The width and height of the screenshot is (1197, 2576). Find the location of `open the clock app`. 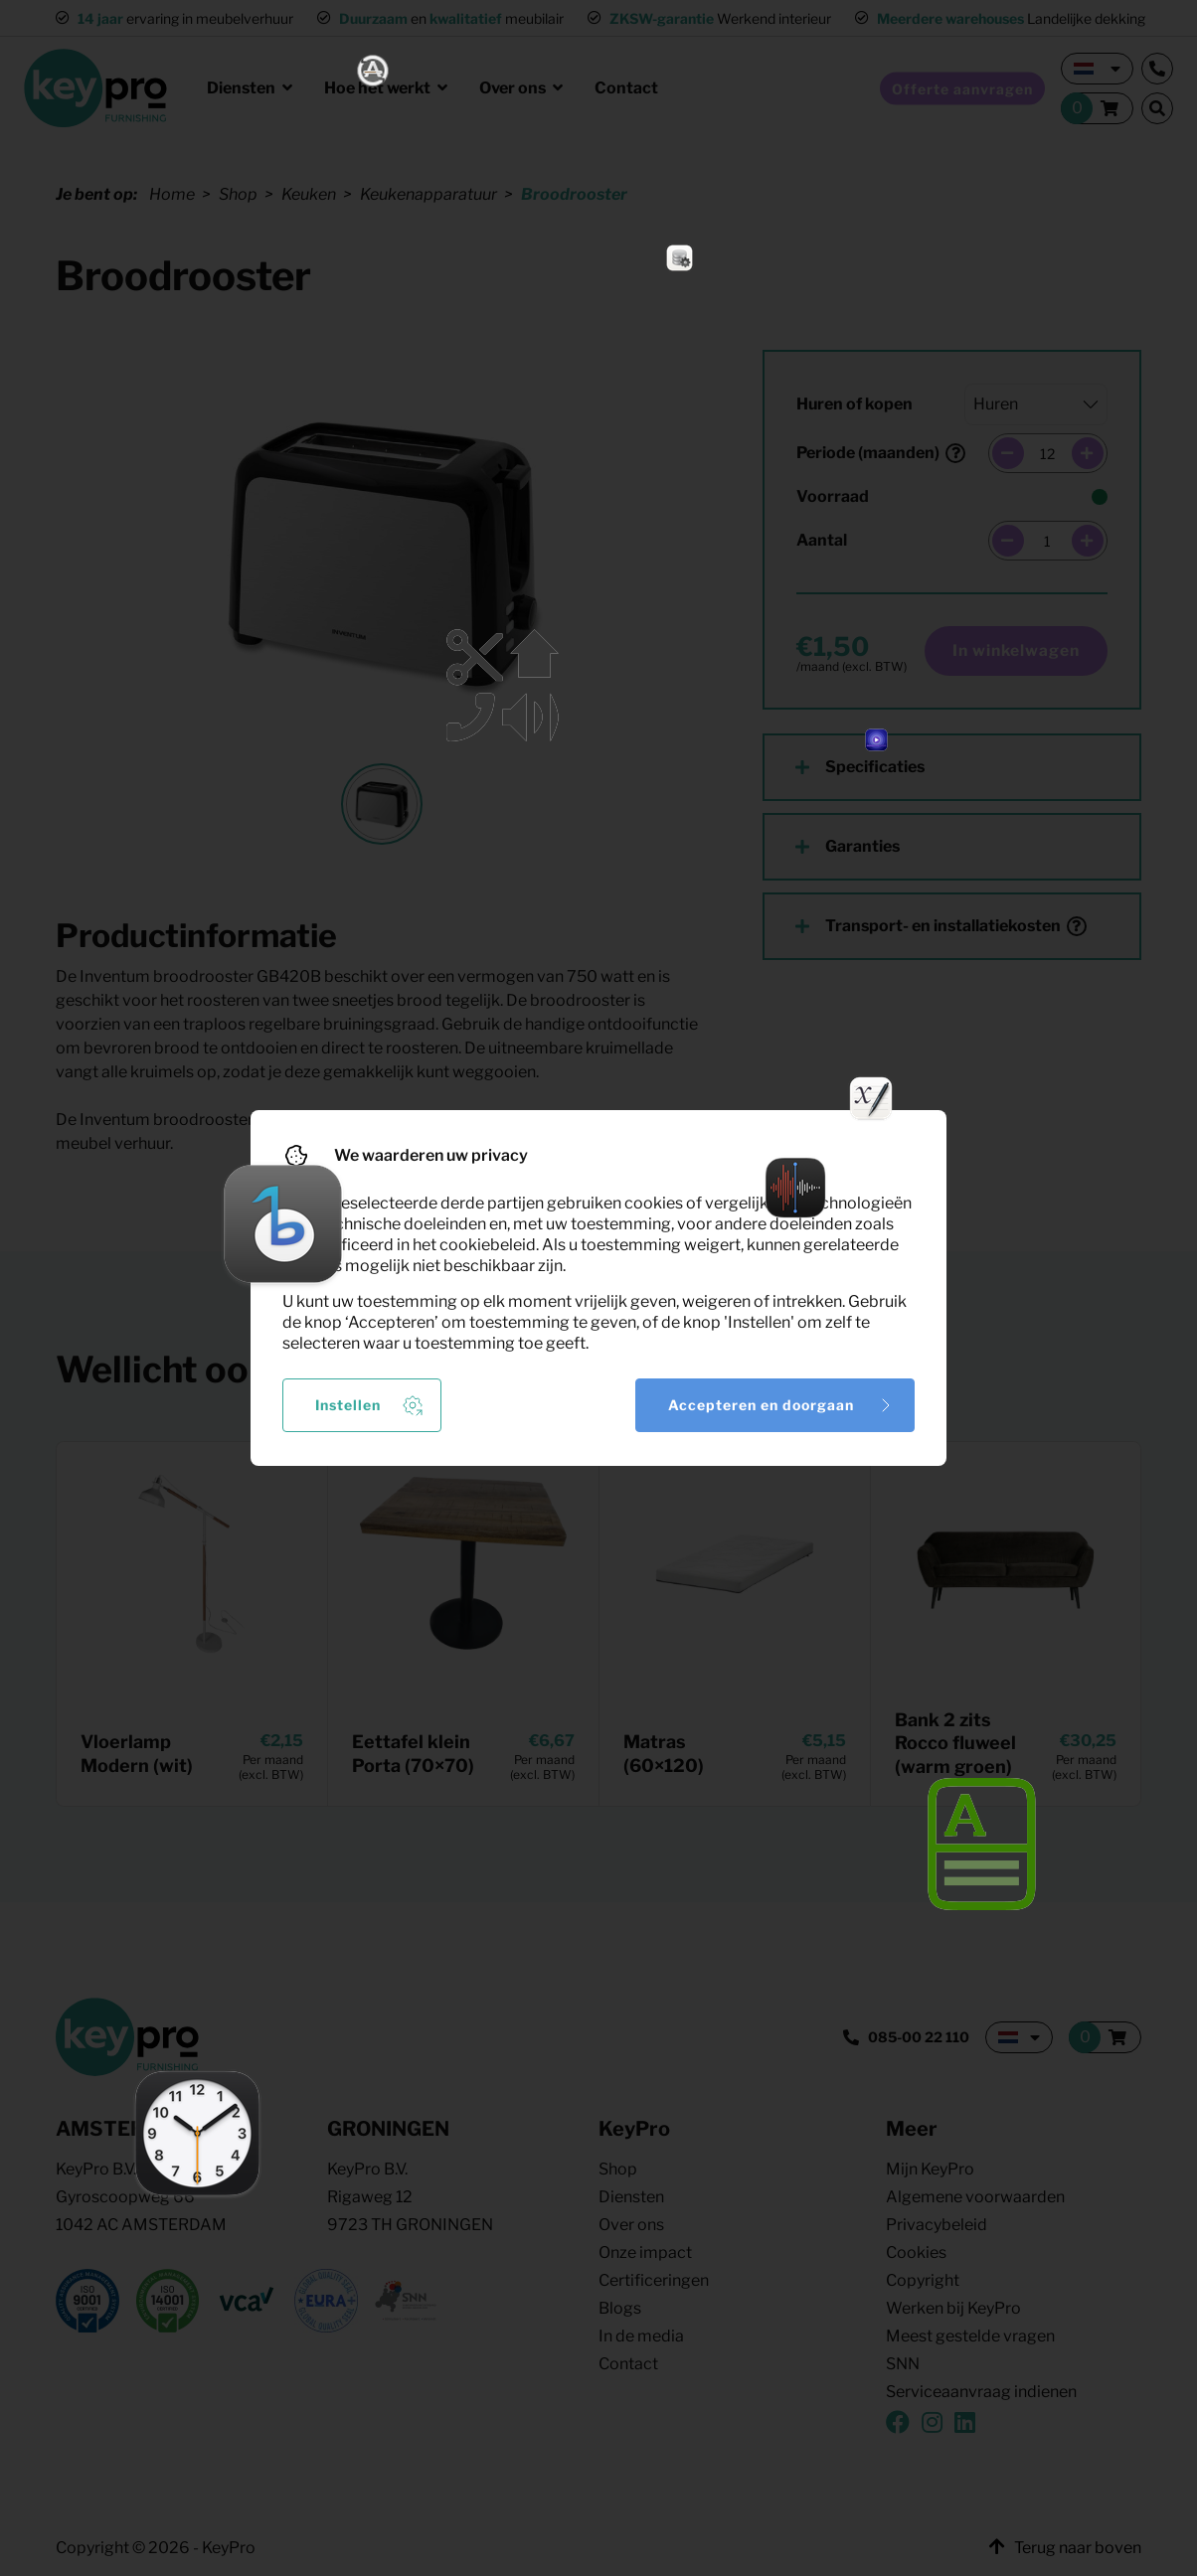

open the clock app is located at coordinates (197, 2133).